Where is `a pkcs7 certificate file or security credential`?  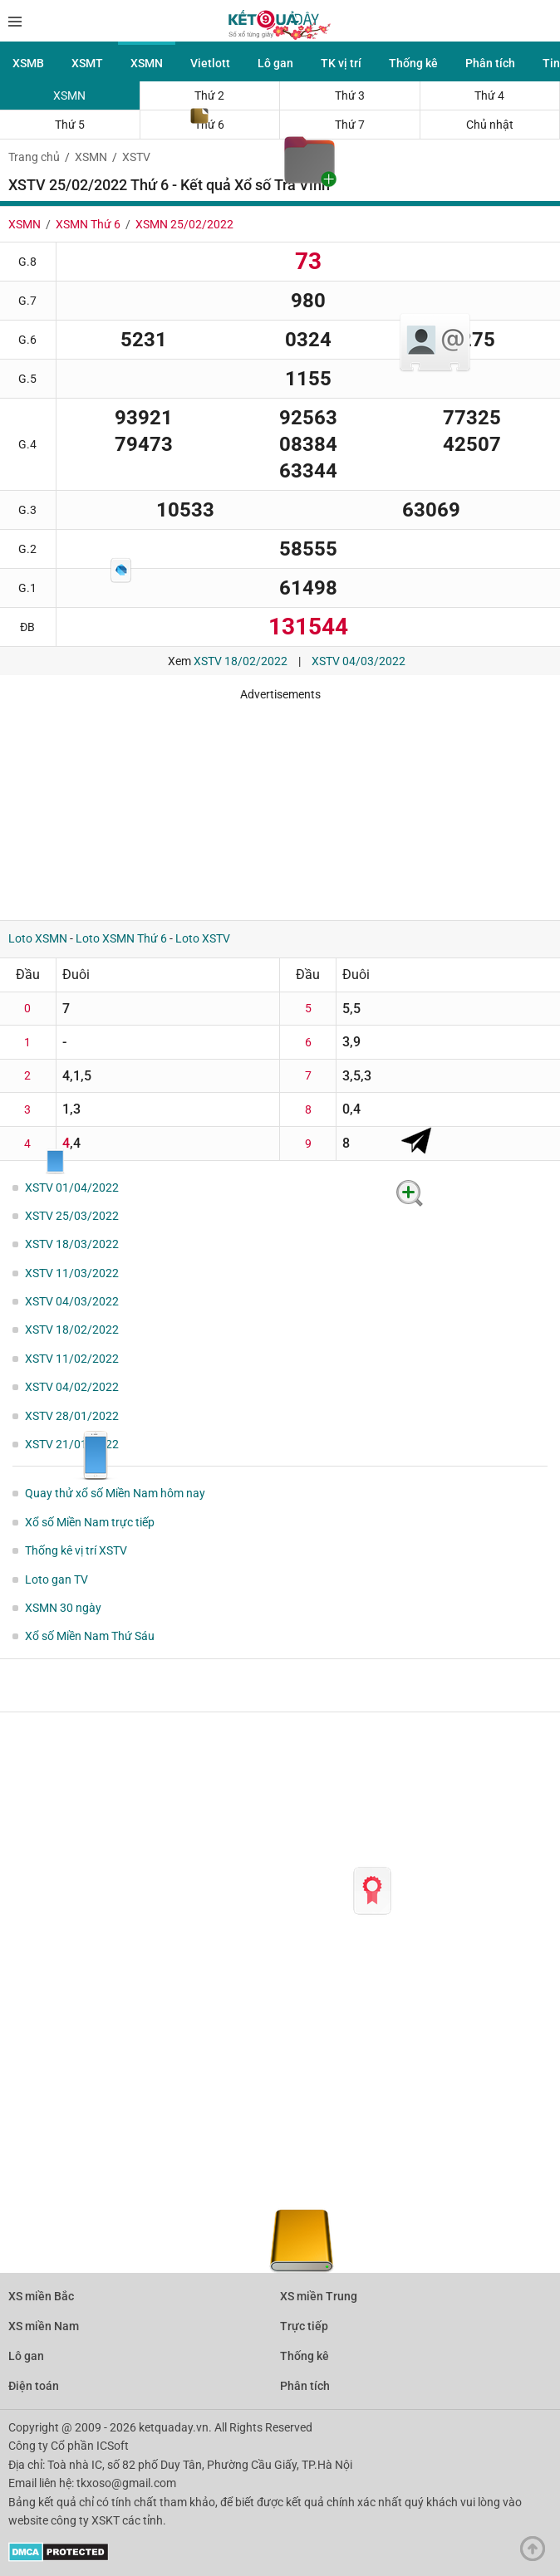
a pkcs7 certificate file or security credential is located at coordinates (372, 1891).